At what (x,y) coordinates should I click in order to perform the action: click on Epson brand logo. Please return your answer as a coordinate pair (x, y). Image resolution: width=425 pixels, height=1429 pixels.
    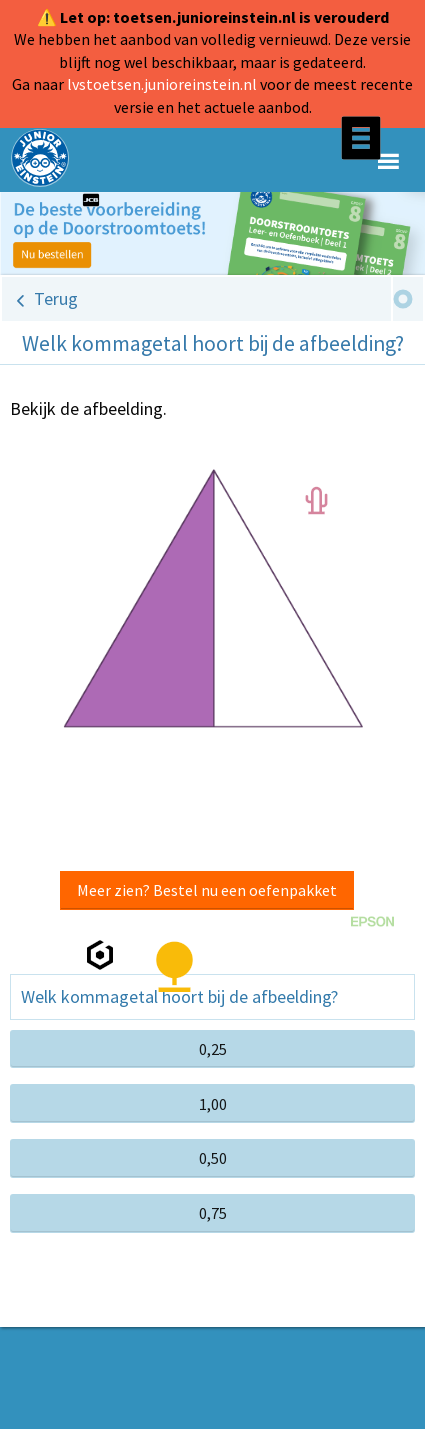
    Looking at the image, I should click on (372, 921).